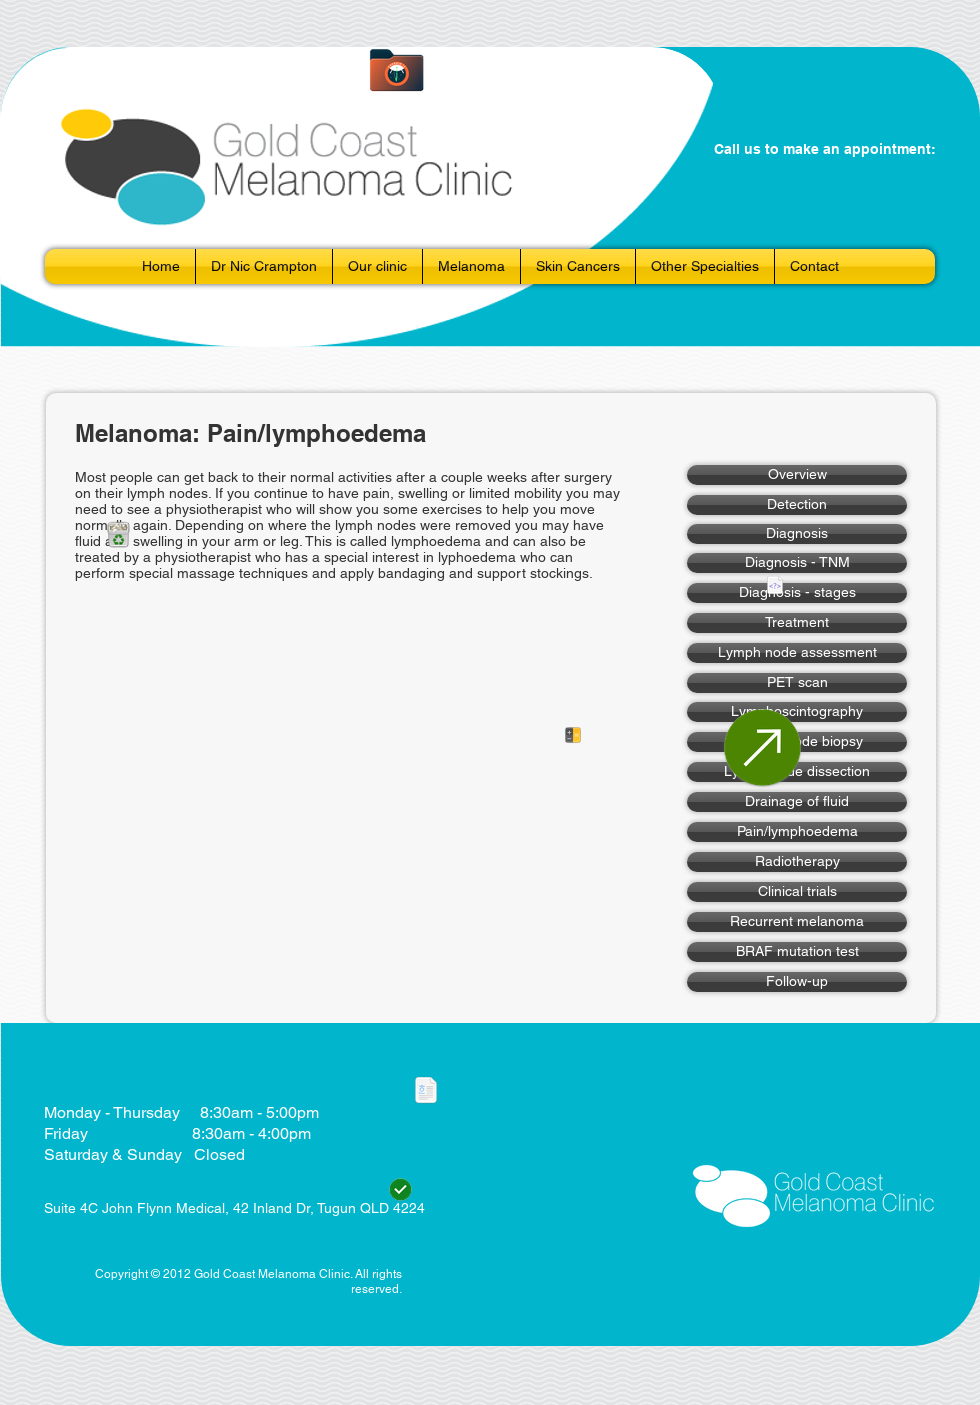  I want to click on open android 14 system folder, so click(396, 71).